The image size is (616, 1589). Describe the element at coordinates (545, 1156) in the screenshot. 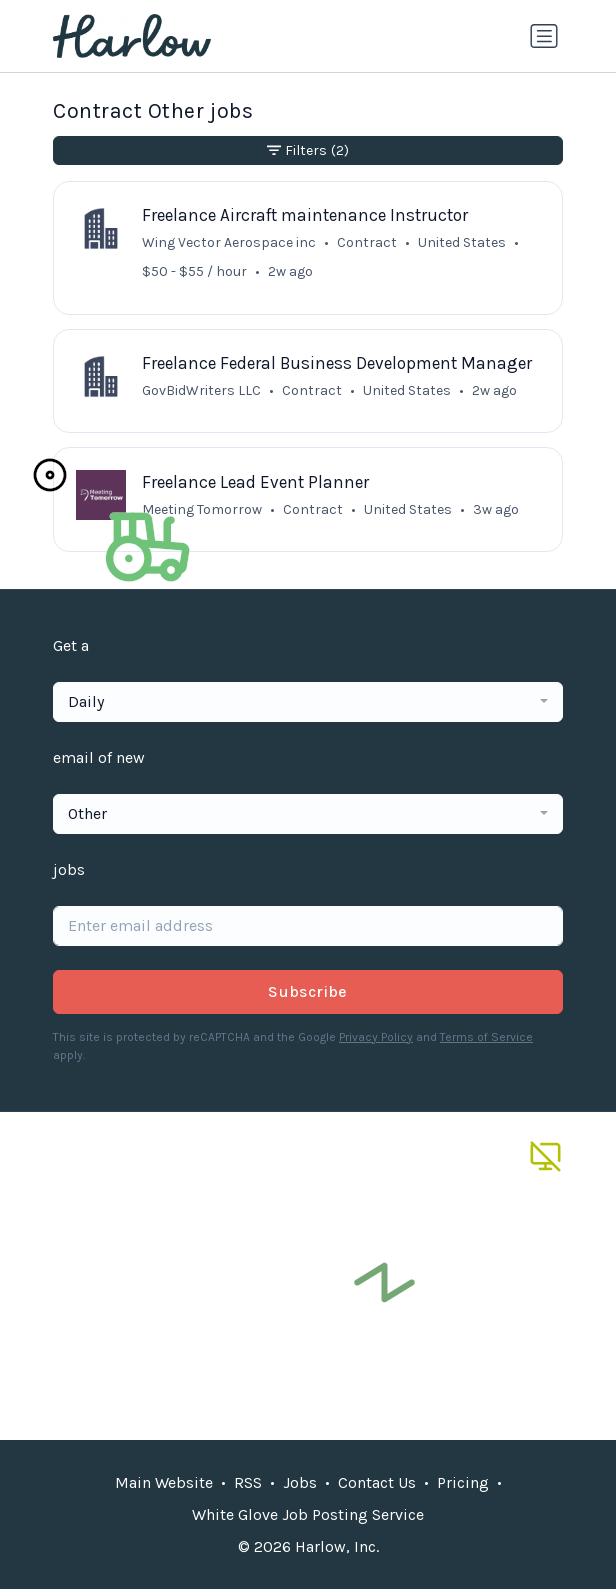

I see `disable display or screen sharing` at that location.